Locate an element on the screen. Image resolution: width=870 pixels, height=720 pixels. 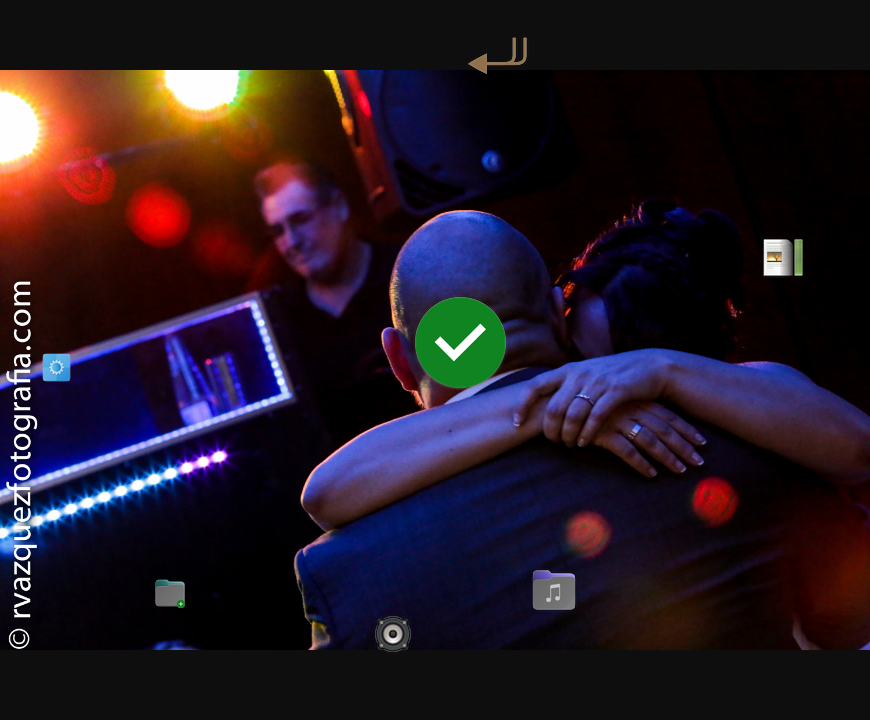
access system runtime components is located at coordinates (56, 367).